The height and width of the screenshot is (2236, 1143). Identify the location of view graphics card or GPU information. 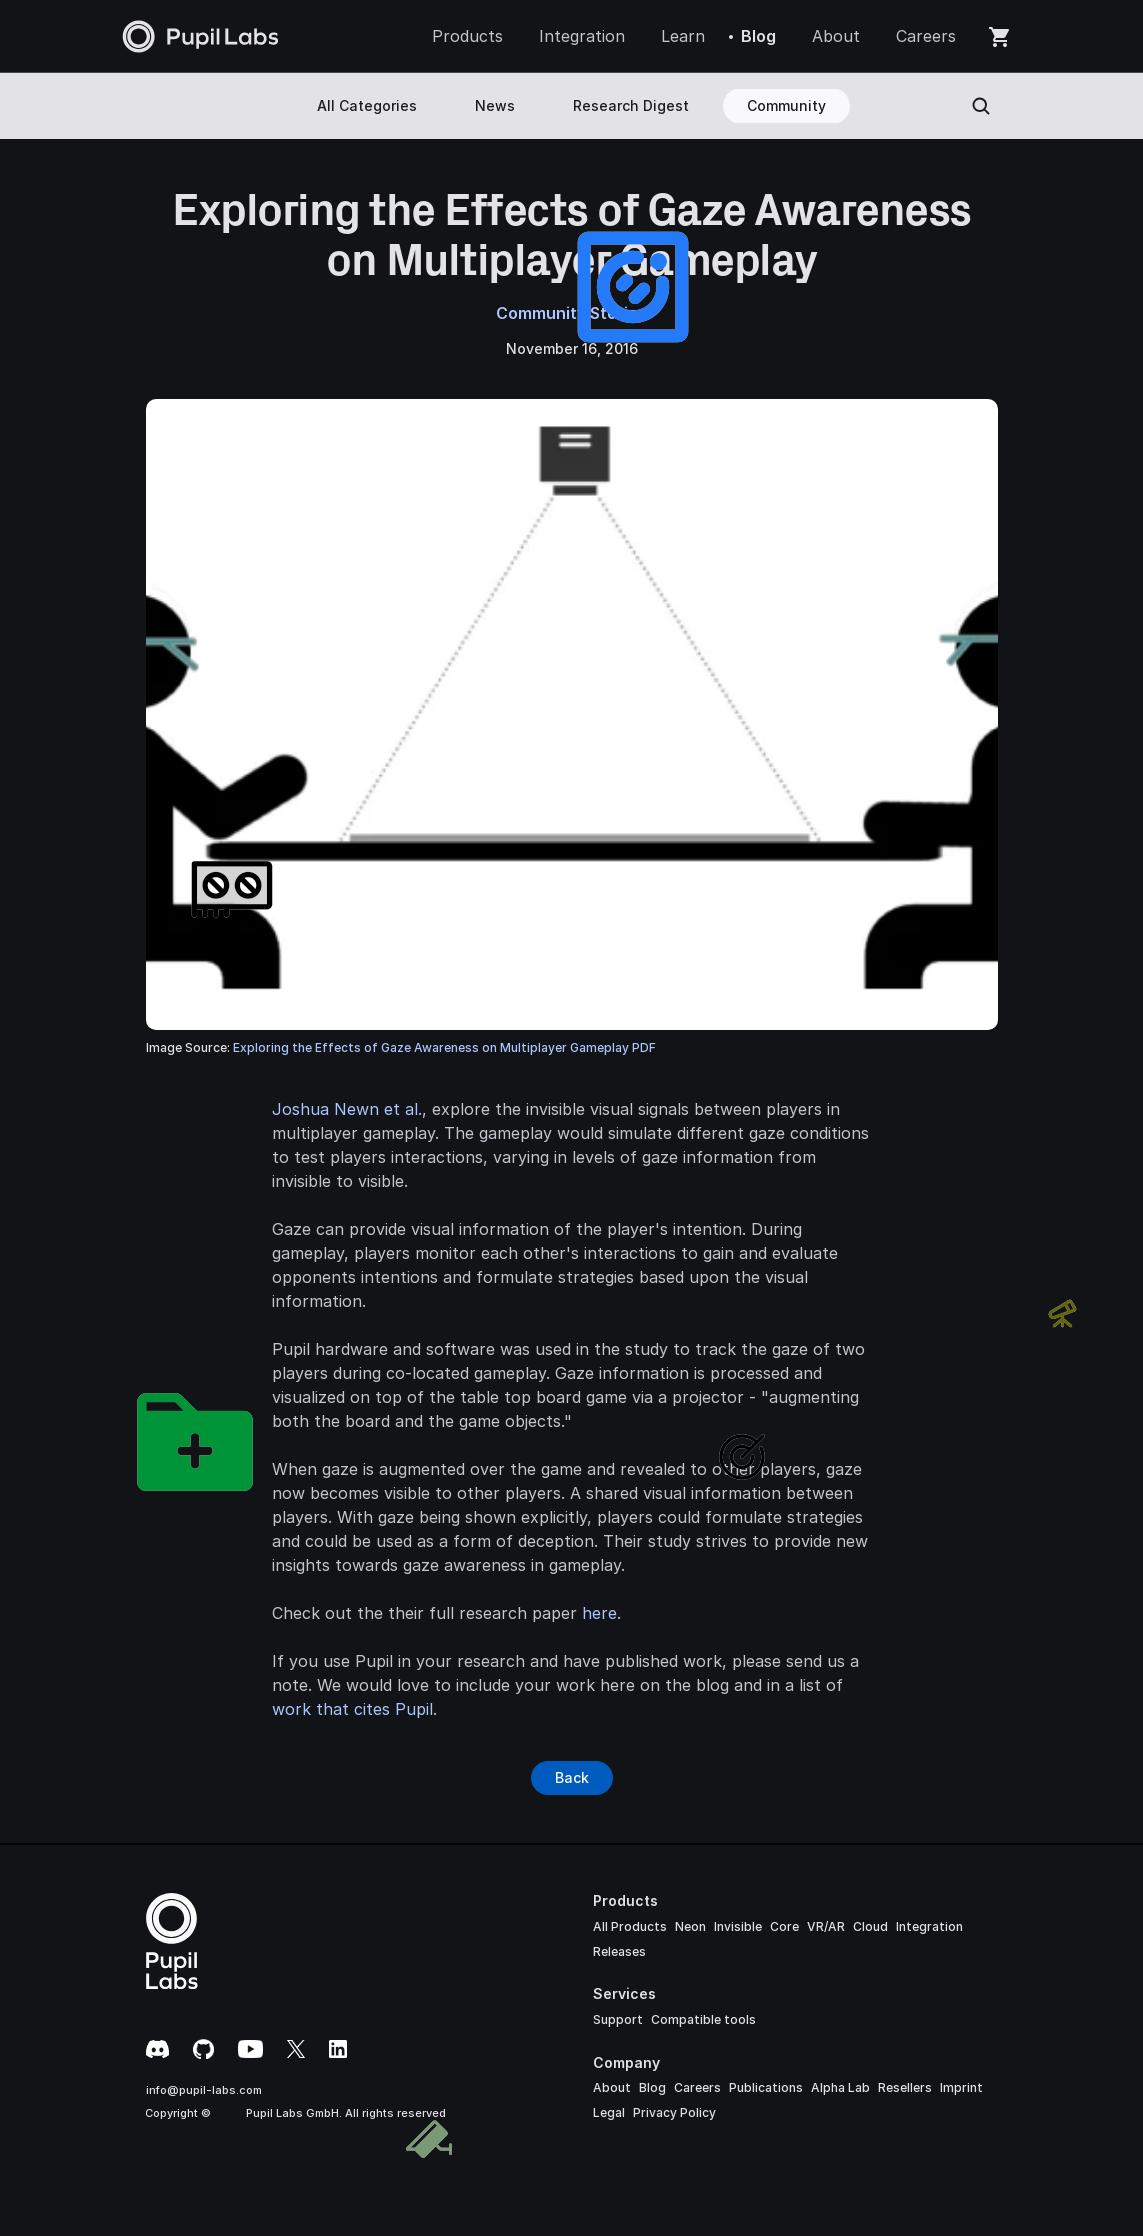
(232, 888).